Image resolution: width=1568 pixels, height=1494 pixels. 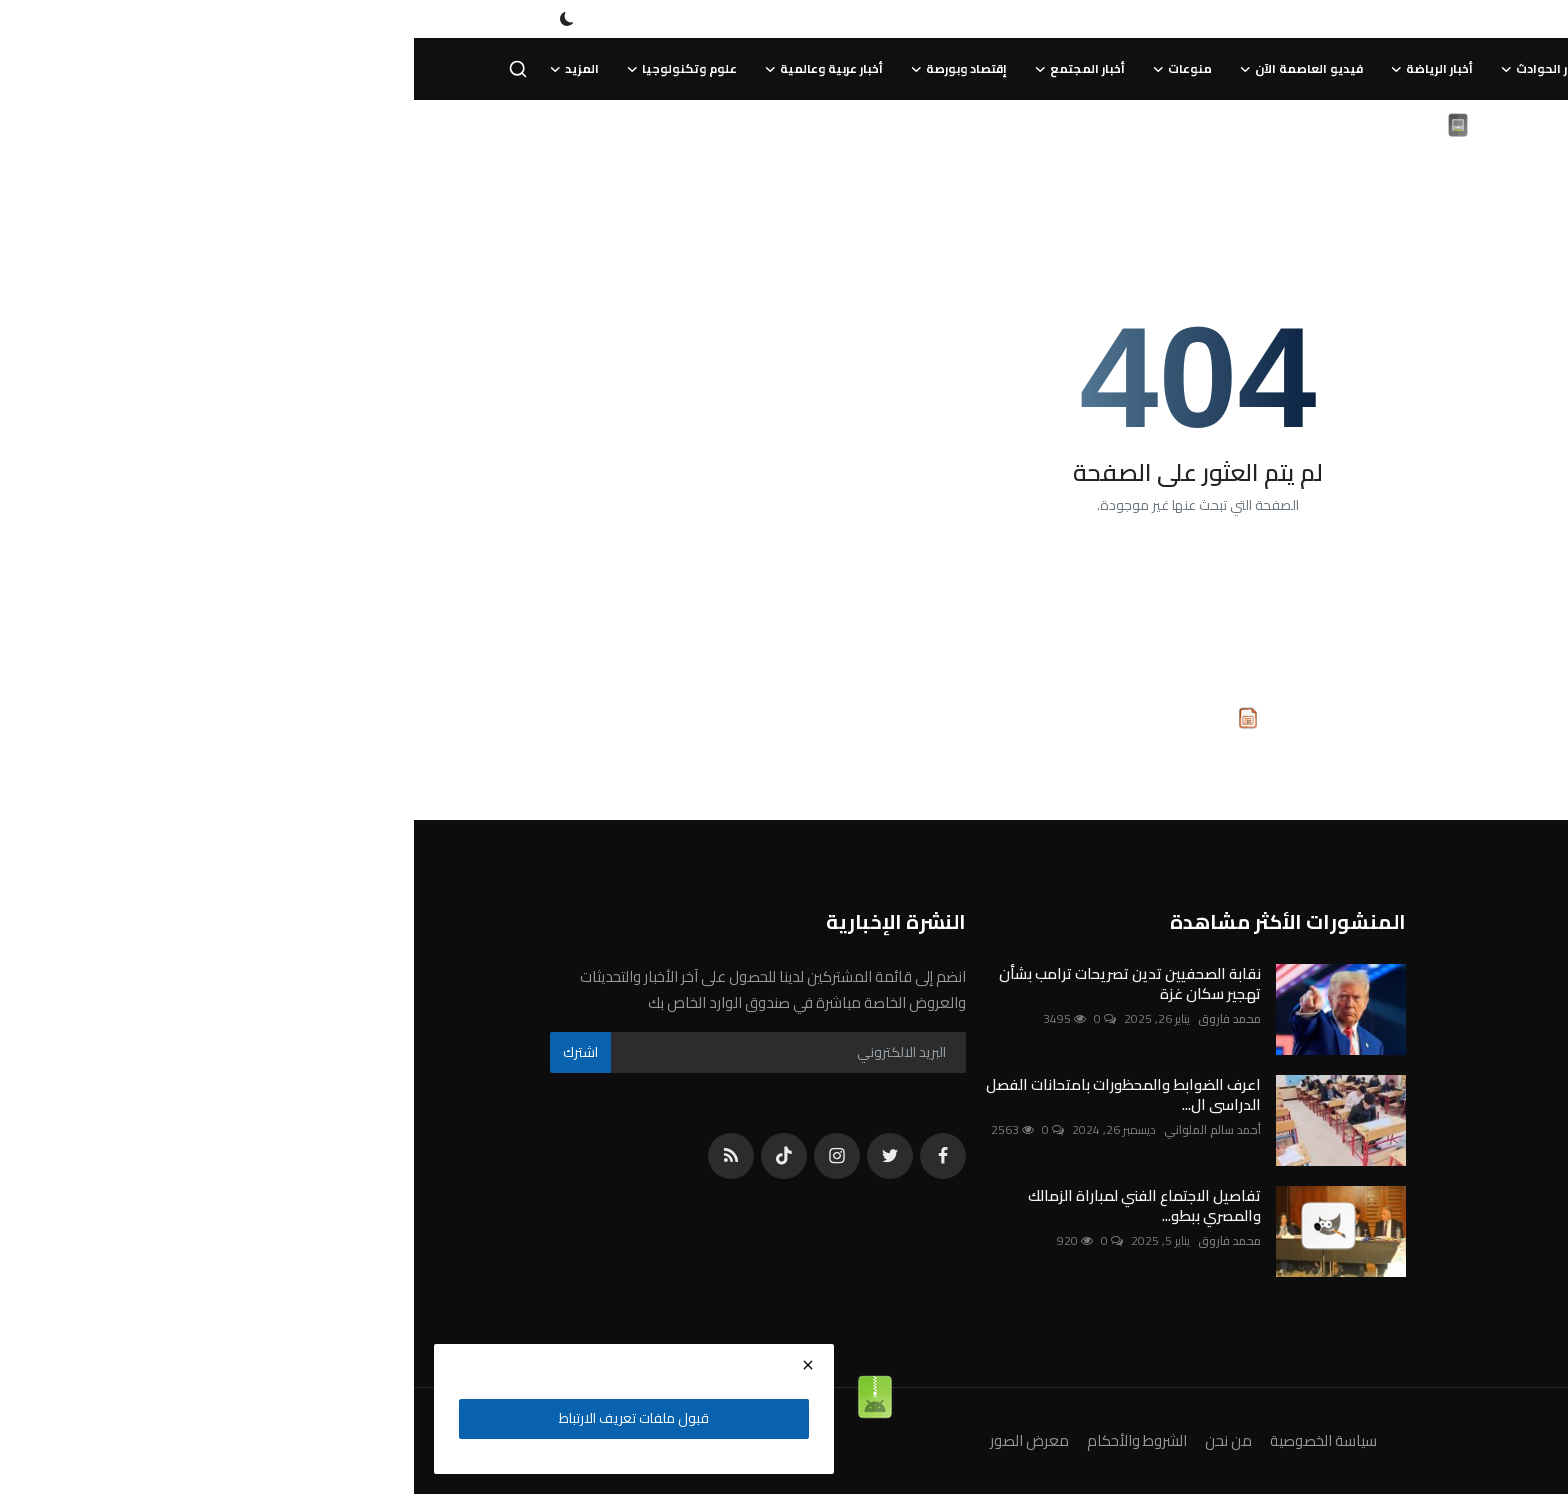 What do you see at coordinates (1328, 1224) in the screenshot?
I see `open a GIMP project file` at bounding box center [1328, 1224].